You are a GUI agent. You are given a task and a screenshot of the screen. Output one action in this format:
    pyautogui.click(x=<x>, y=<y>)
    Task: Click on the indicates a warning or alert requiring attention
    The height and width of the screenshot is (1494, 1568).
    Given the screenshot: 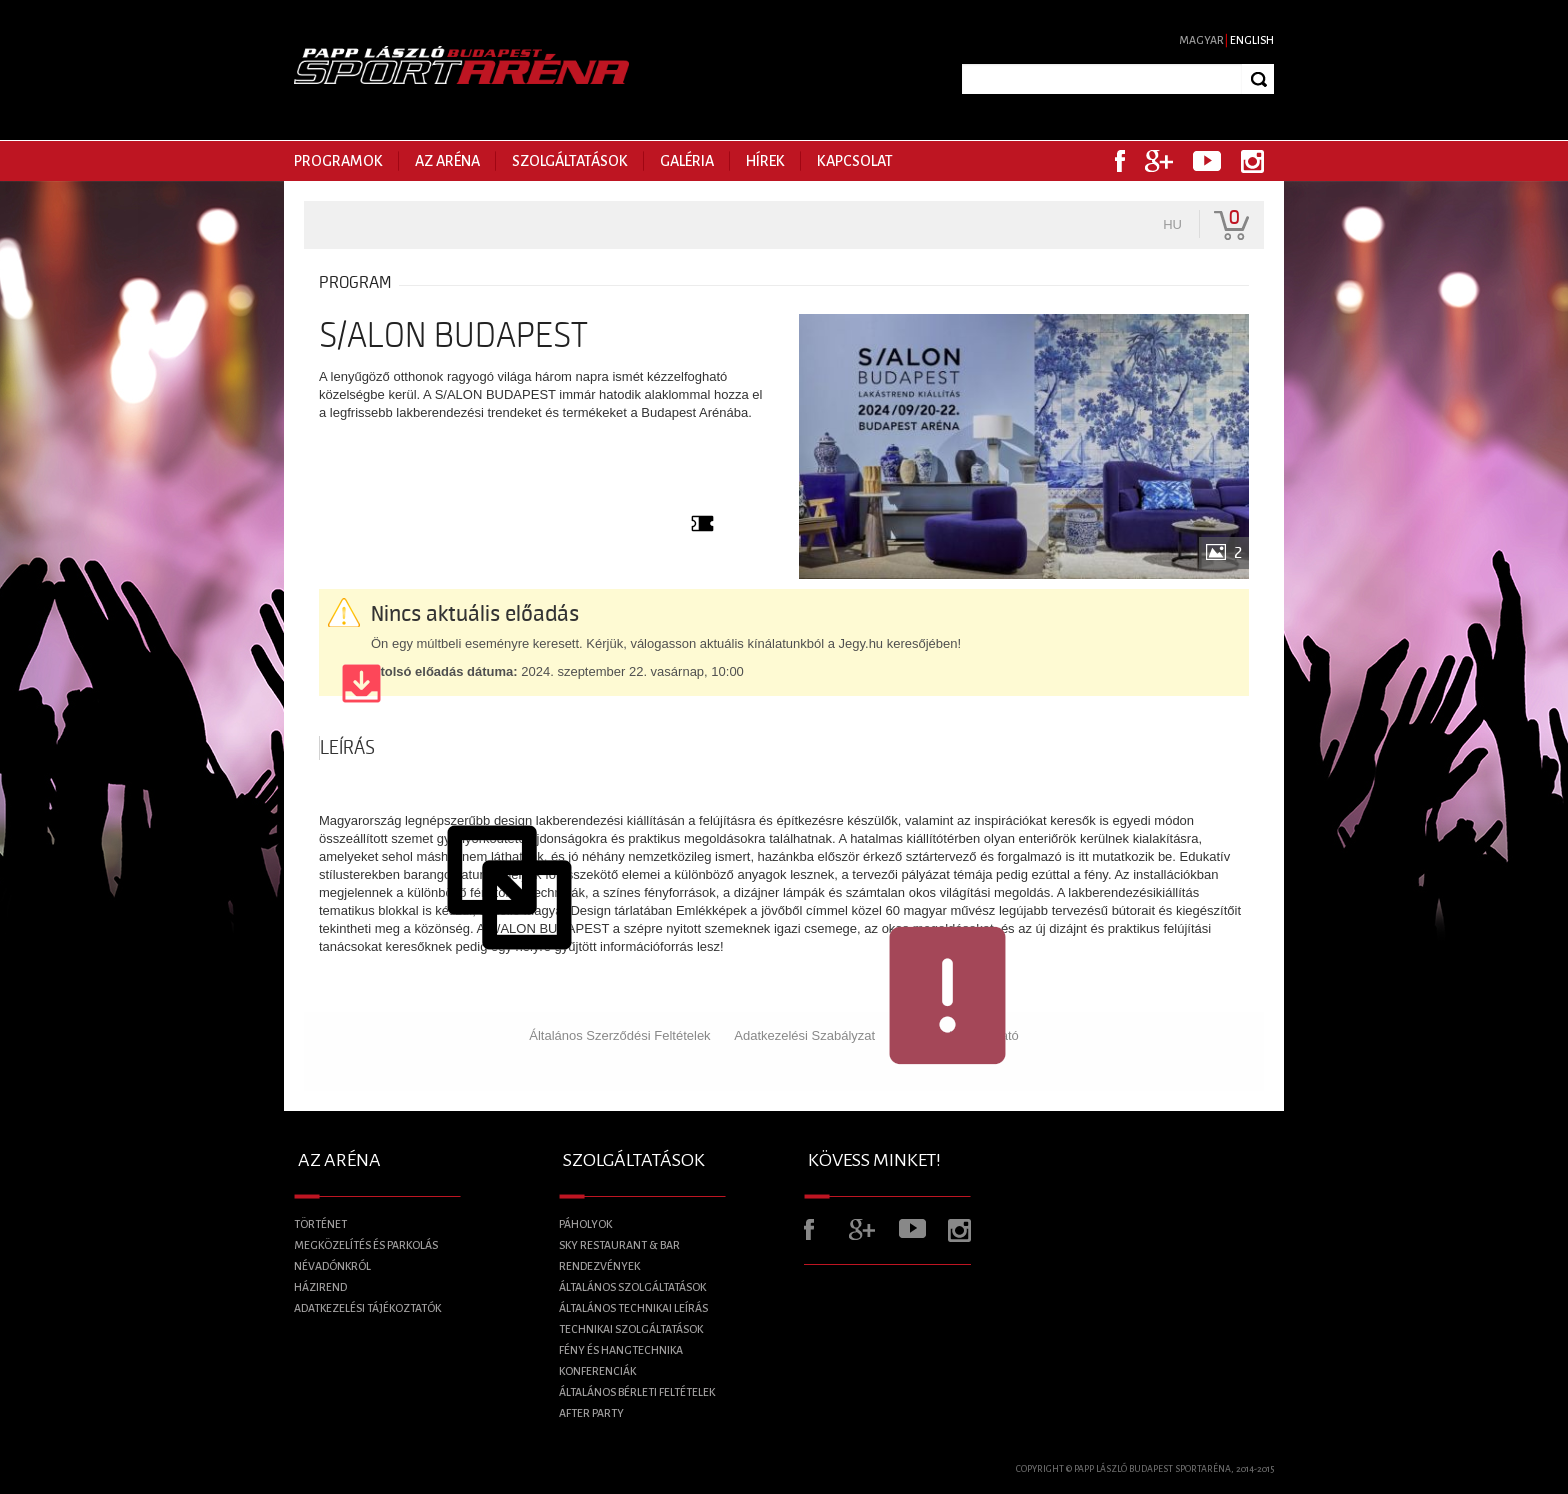 What is the action you would take?
    pyautogui.click(x=947, y=995)
    